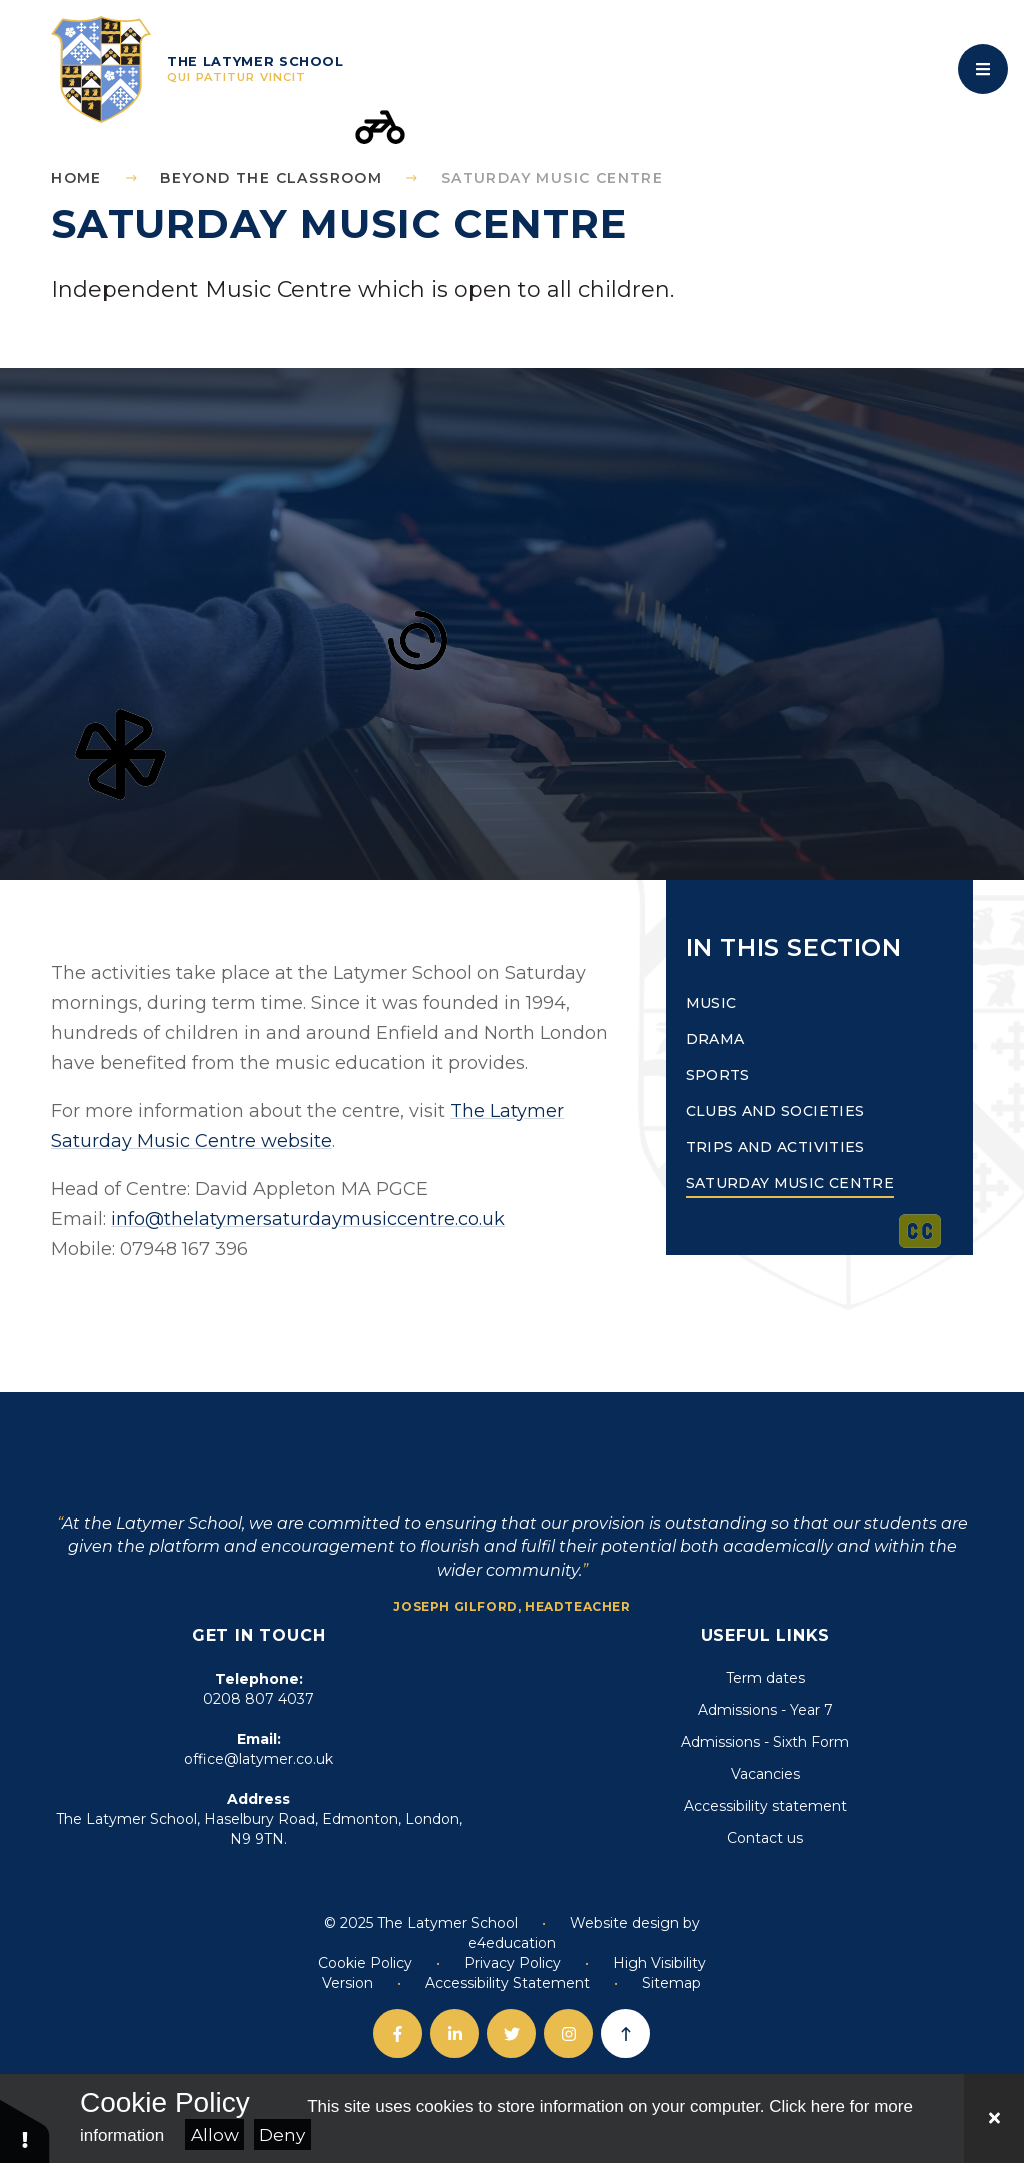 The image size is (1024, 2163). What do you see at coordinates (380, 126) in the screenshot?
I see `select motorcycle as vehicle type` at bounding box center [380, 126].